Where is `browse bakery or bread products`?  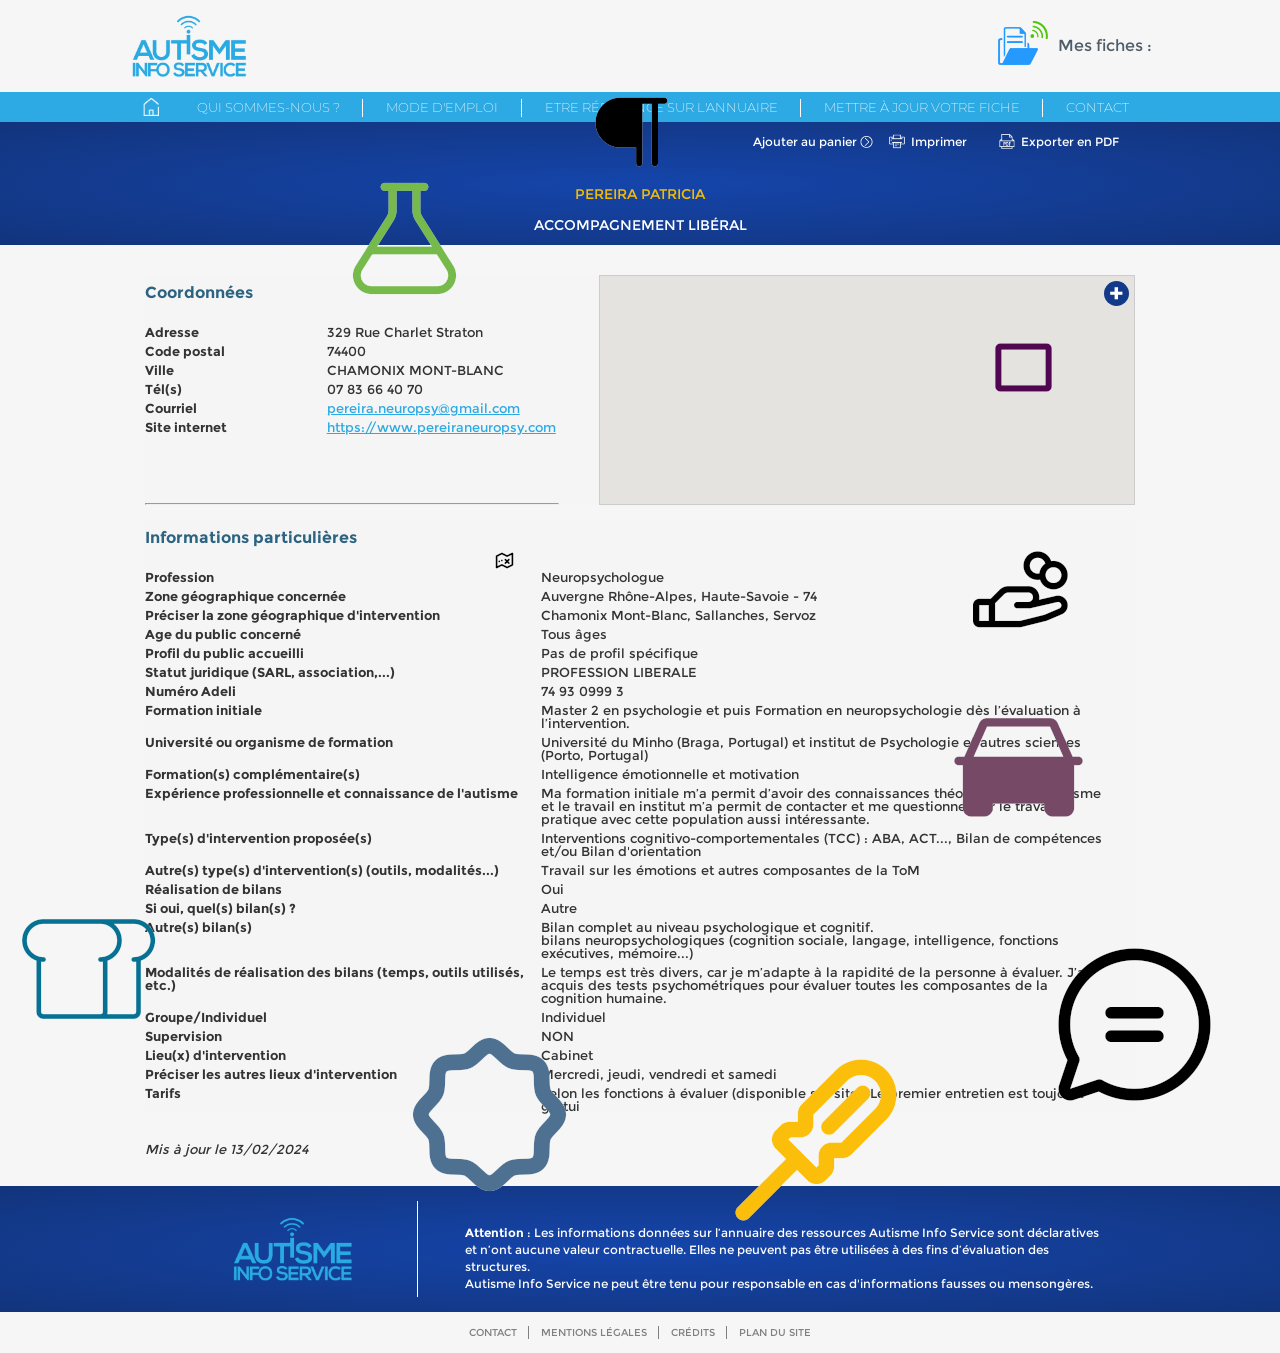
browse bakery or bread products is located at coordinates (91, 969).